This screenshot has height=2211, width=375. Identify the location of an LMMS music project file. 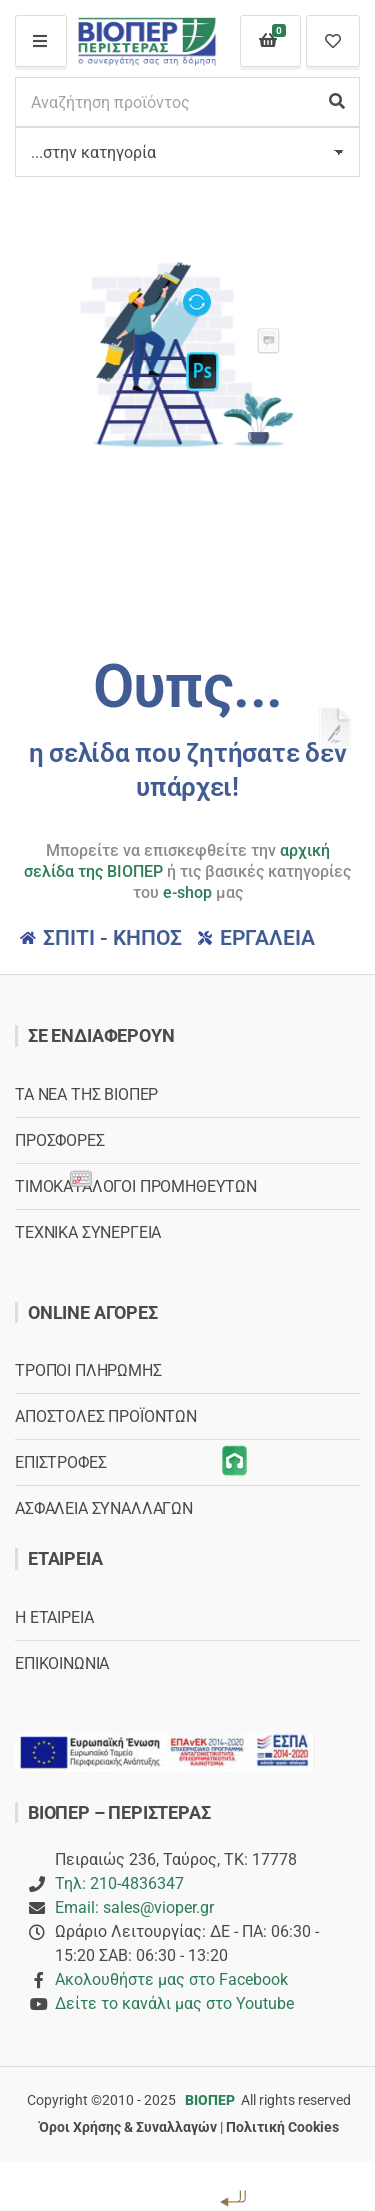
(234, 1460).